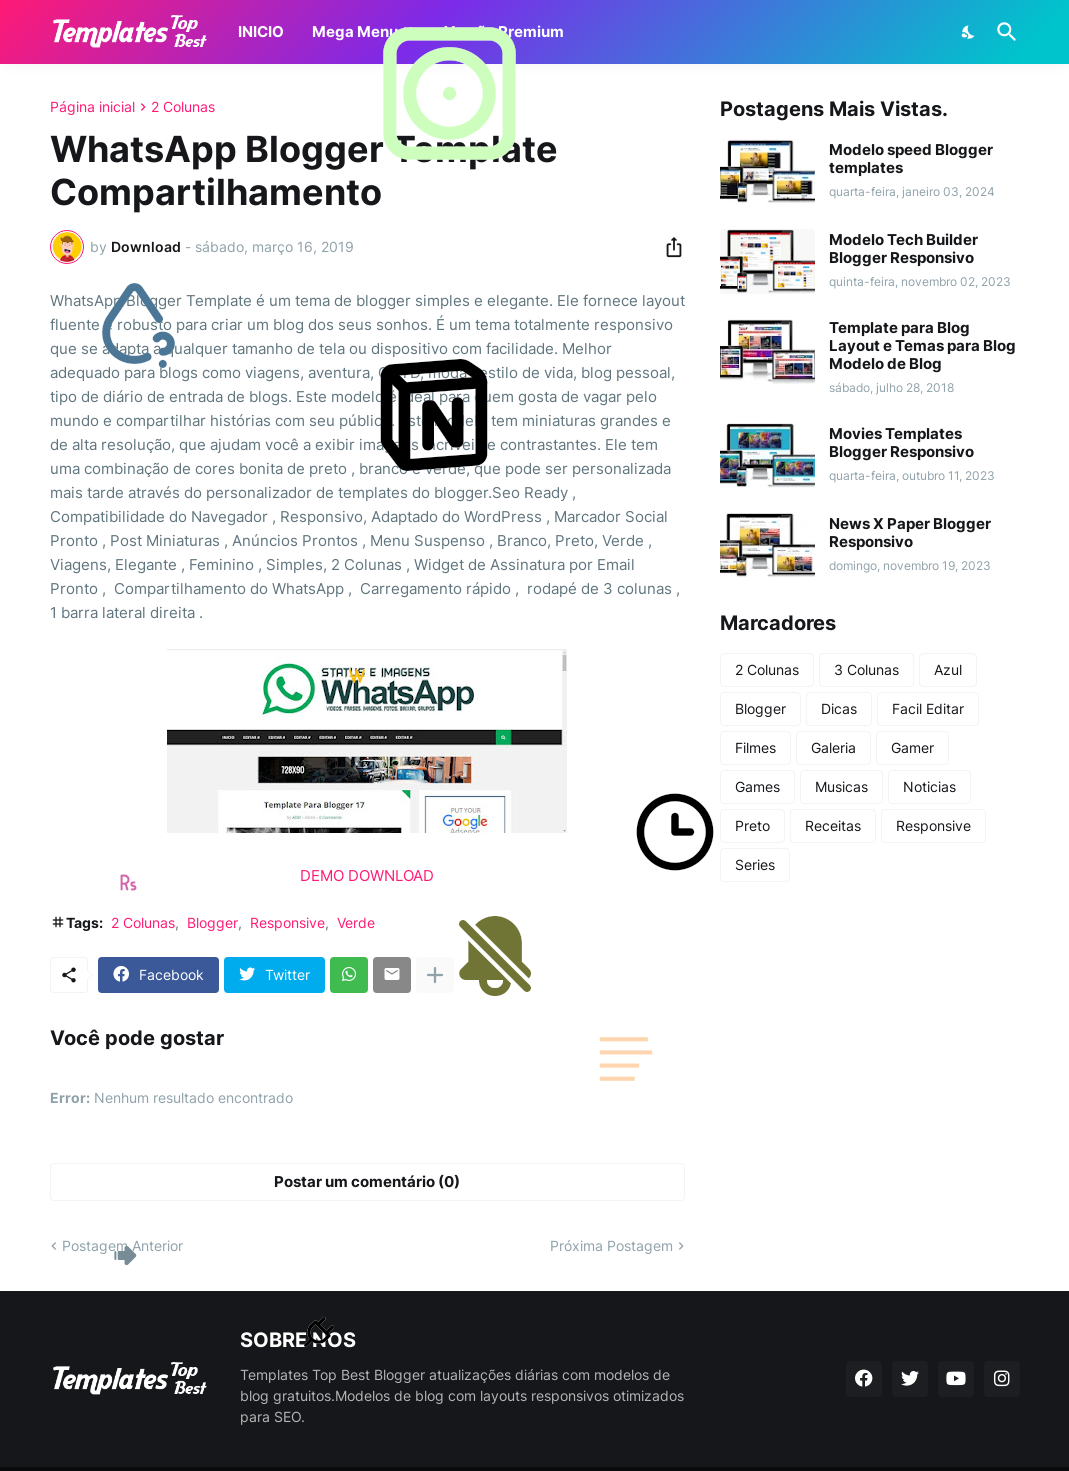  Describe the element at coordinates (125, 1255) in the screenshot. I see `skip to end or last item` at that location.